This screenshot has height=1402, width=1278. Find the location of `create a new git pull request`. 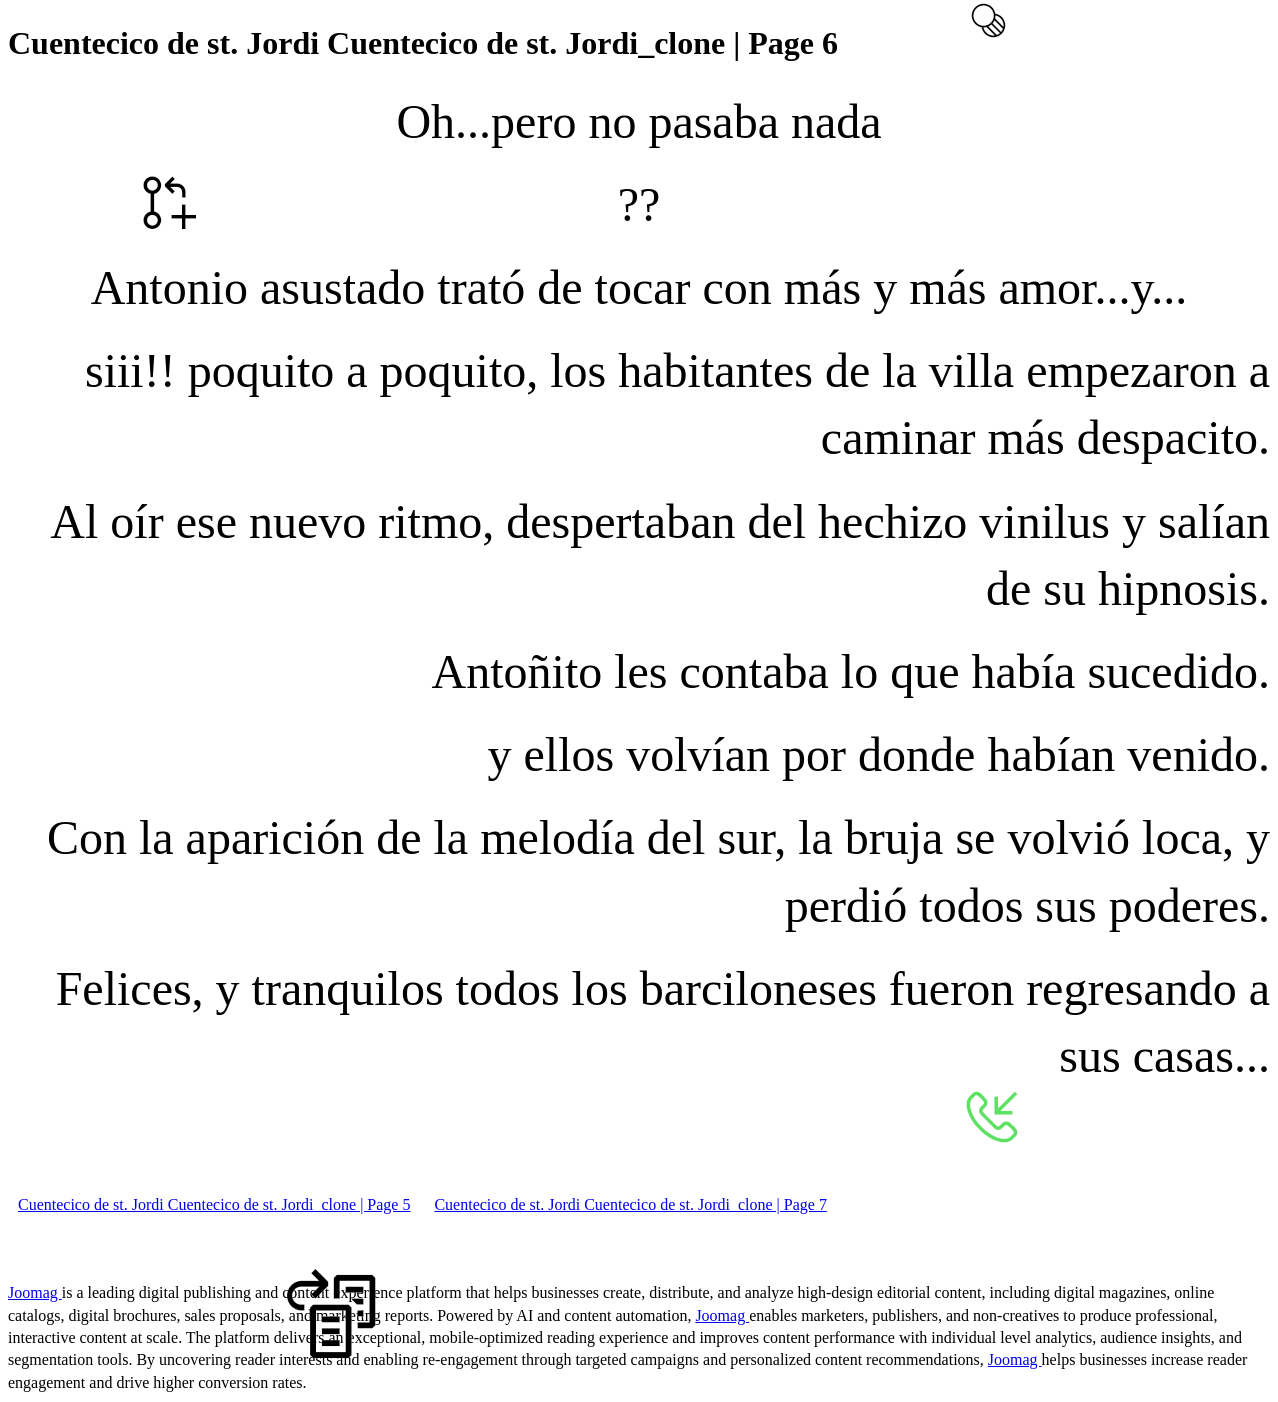

create a new git pull request is located at coordinates (168, 201).